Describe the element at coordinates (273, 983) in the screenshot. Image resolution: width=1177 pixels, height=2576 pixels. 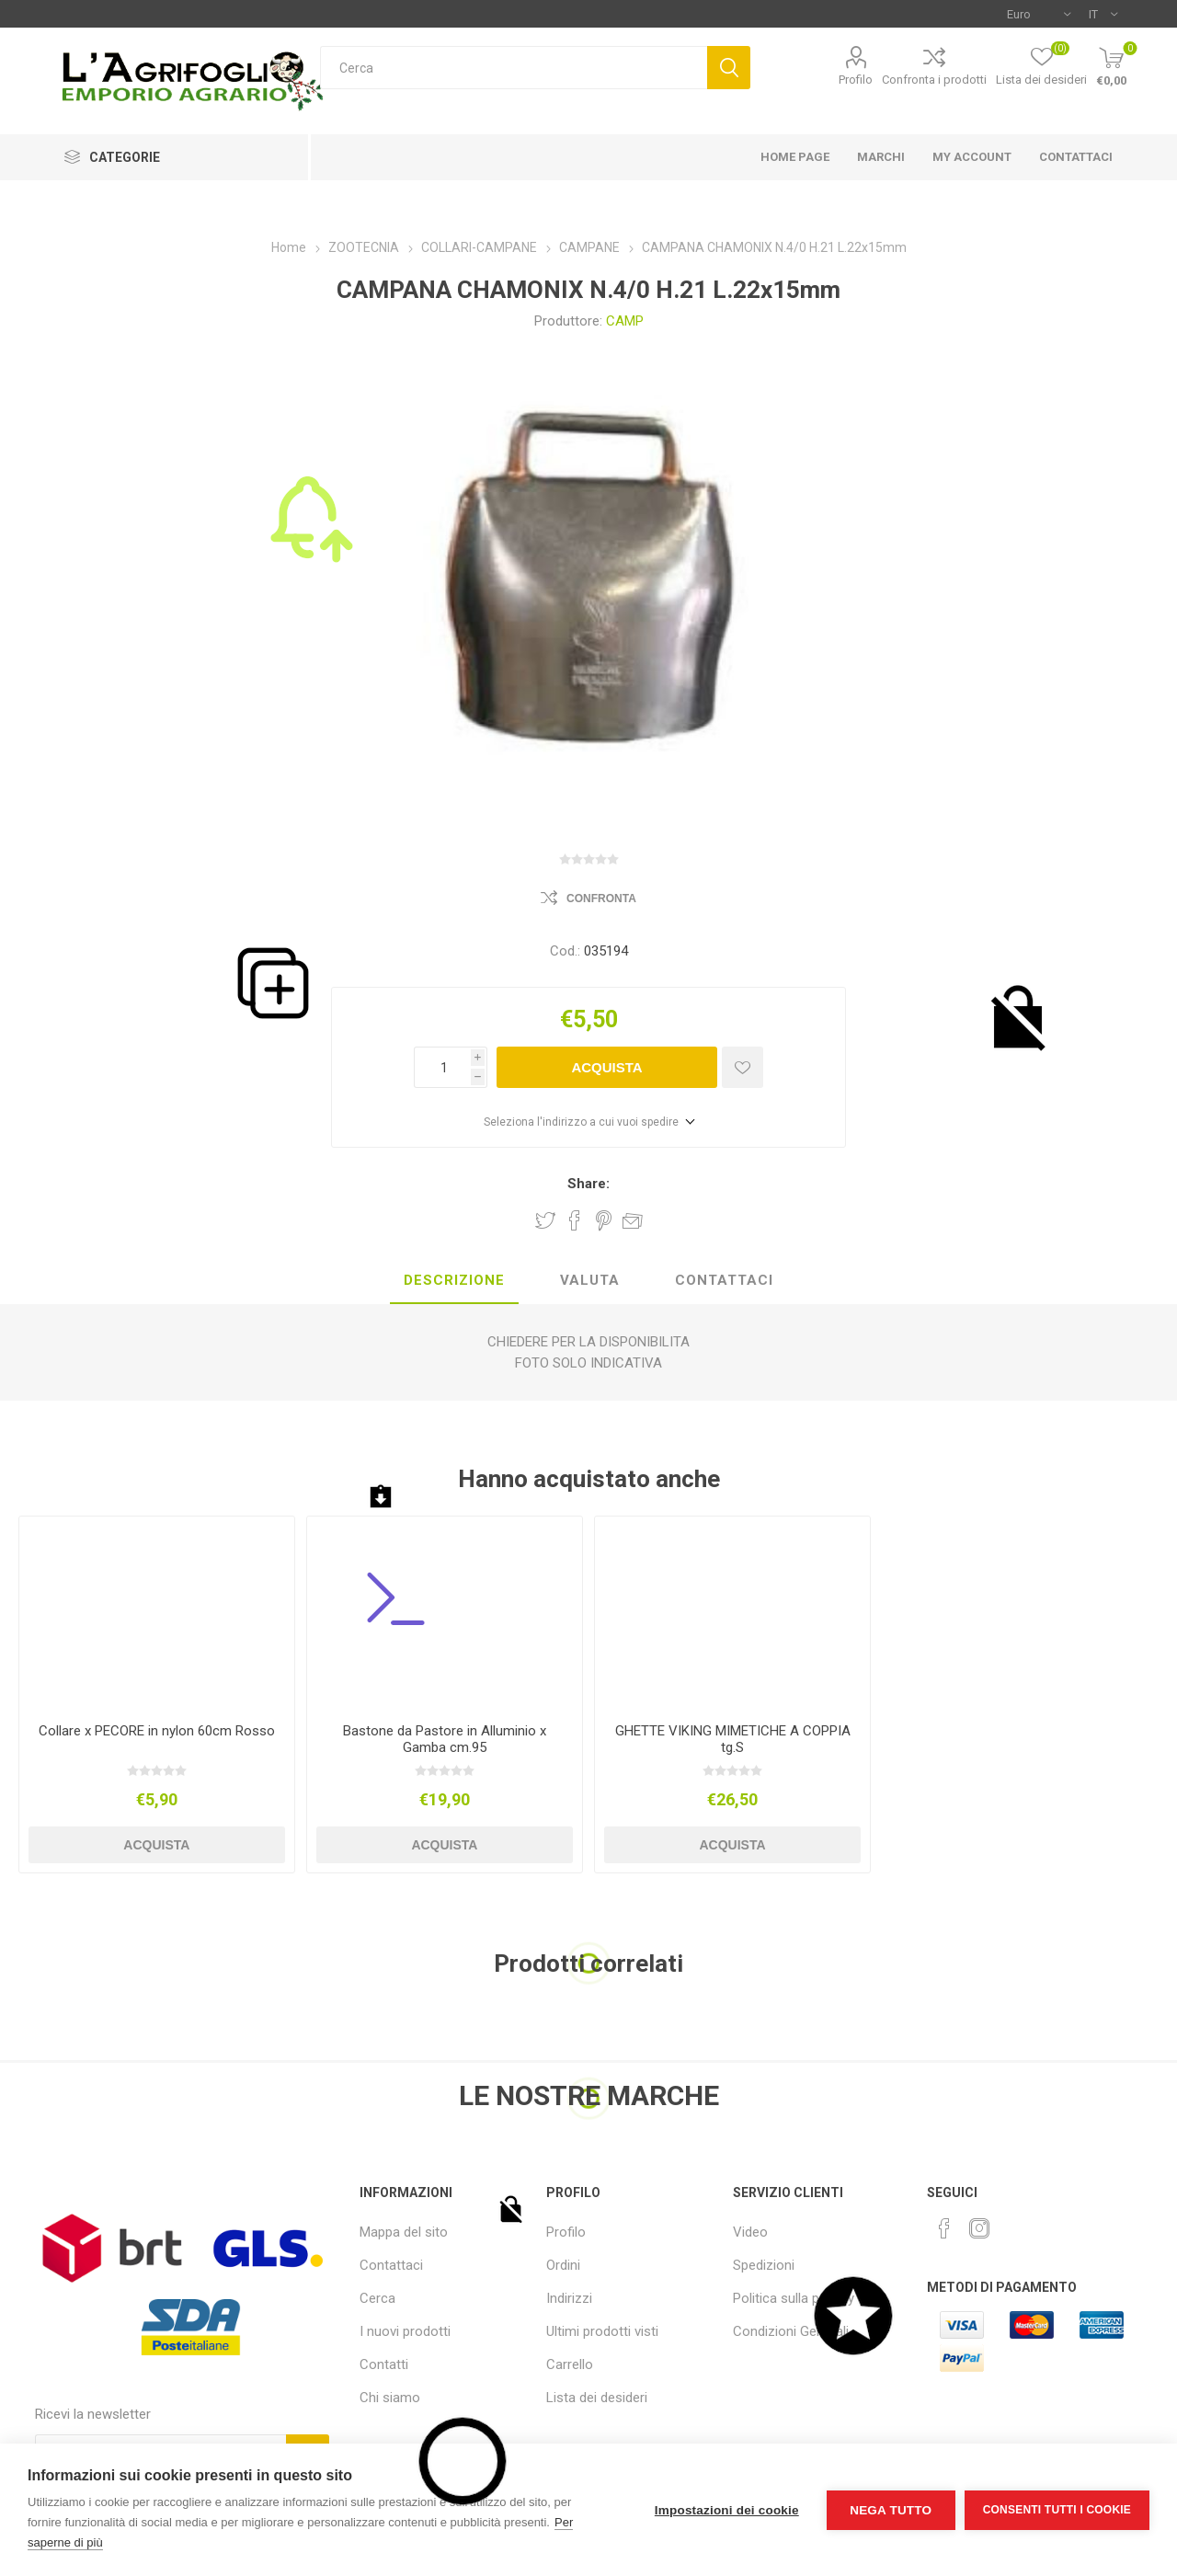
I see `duplicate or copy an item` at that location.